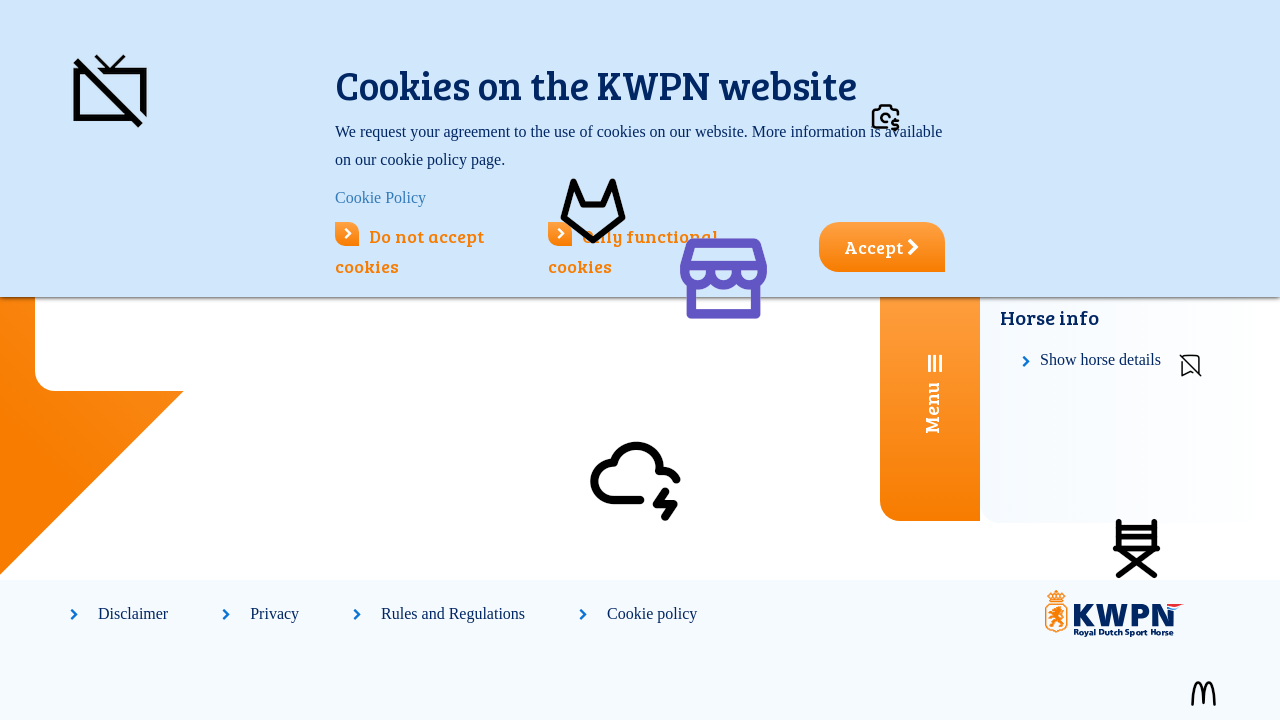 This screenshot has width=1280, height=720. I want to click on indicates thunderstorm or severe weather conditions, so click(636, 475).